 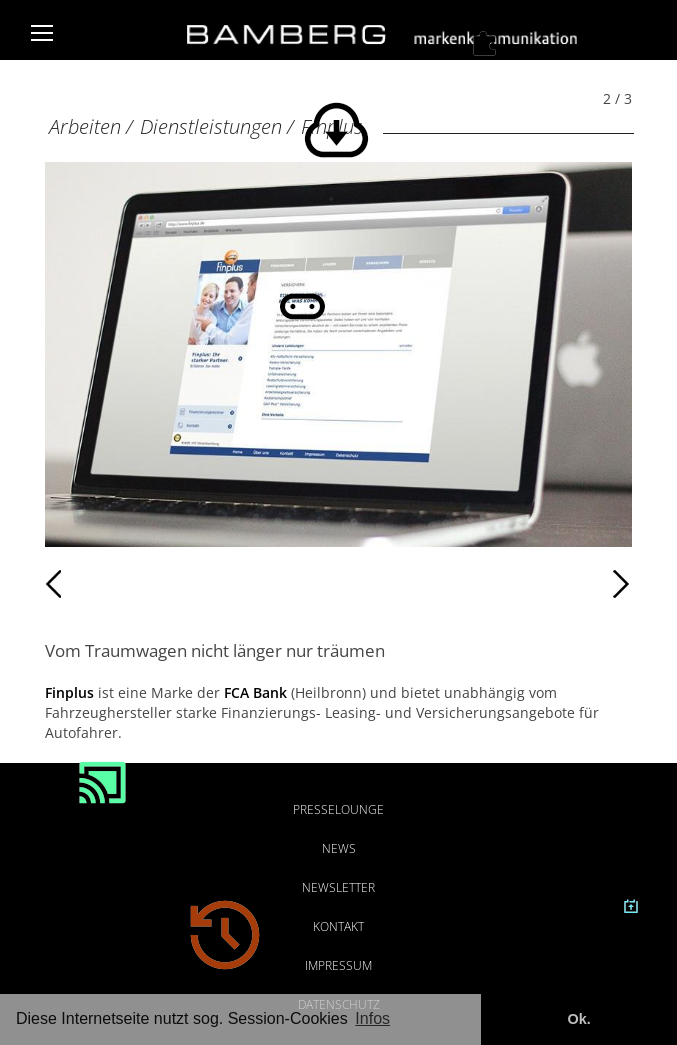 I want to click on access plugins or extensions, so click(x=484, y=44).